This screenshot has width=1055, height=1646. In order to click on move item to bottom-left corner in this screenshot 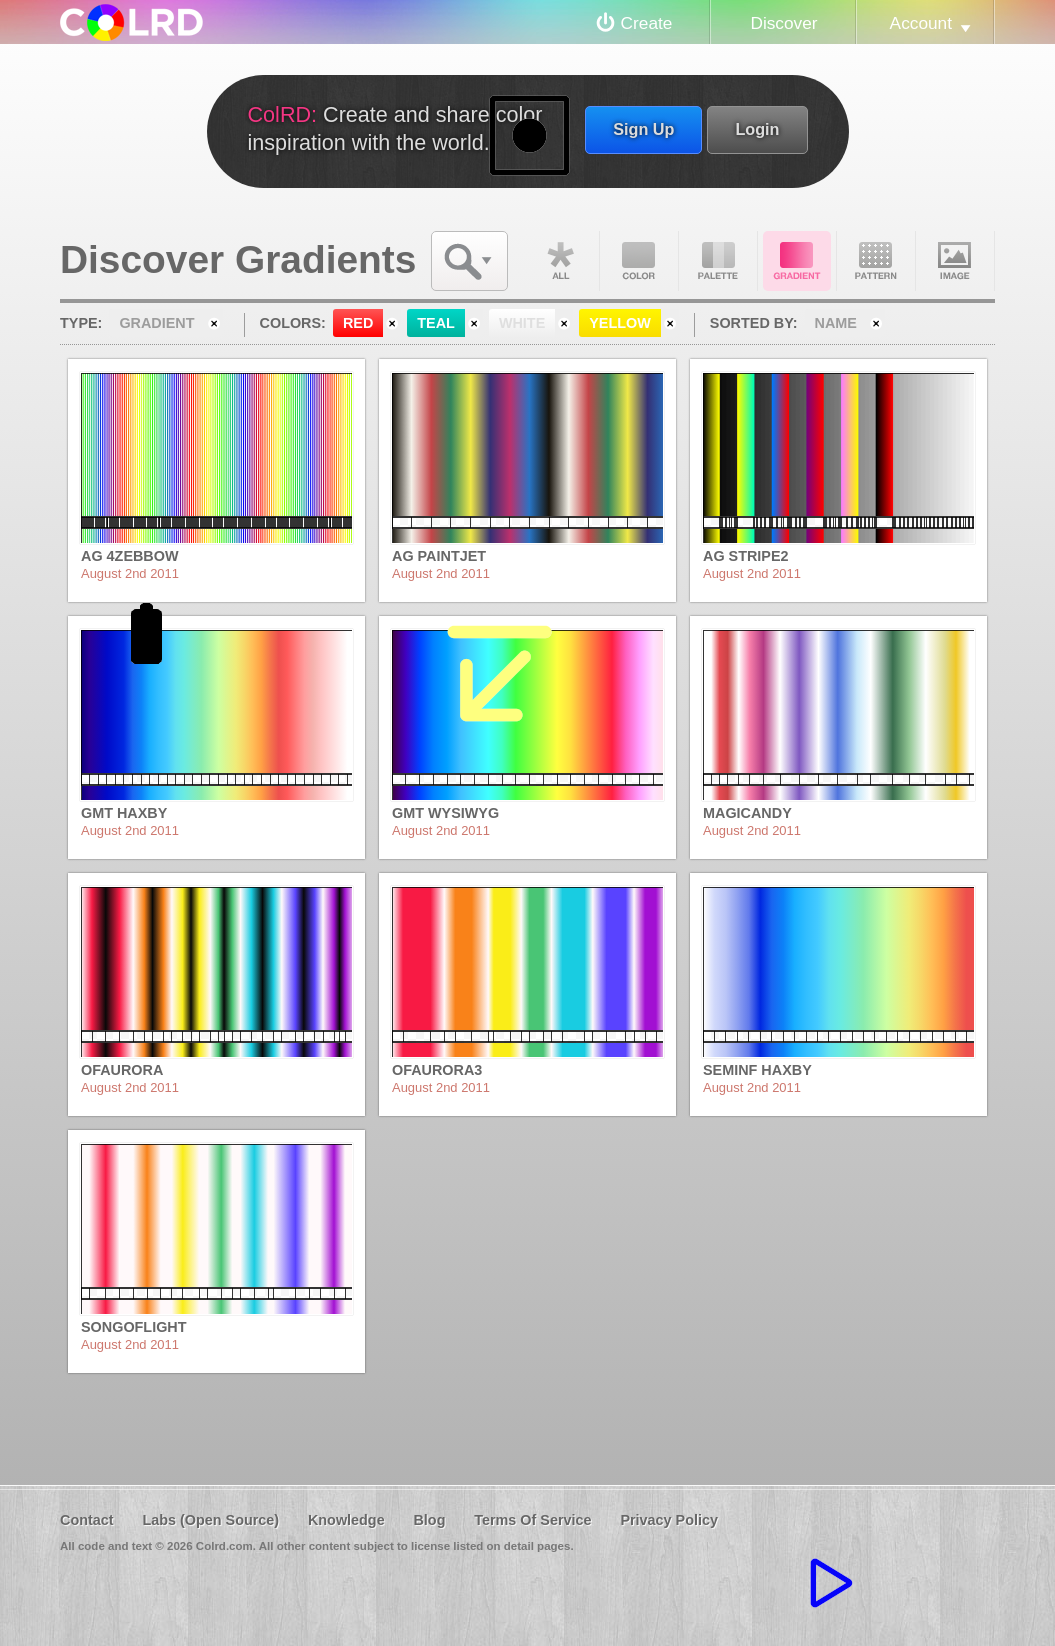, I will do `click(495, 673)`.